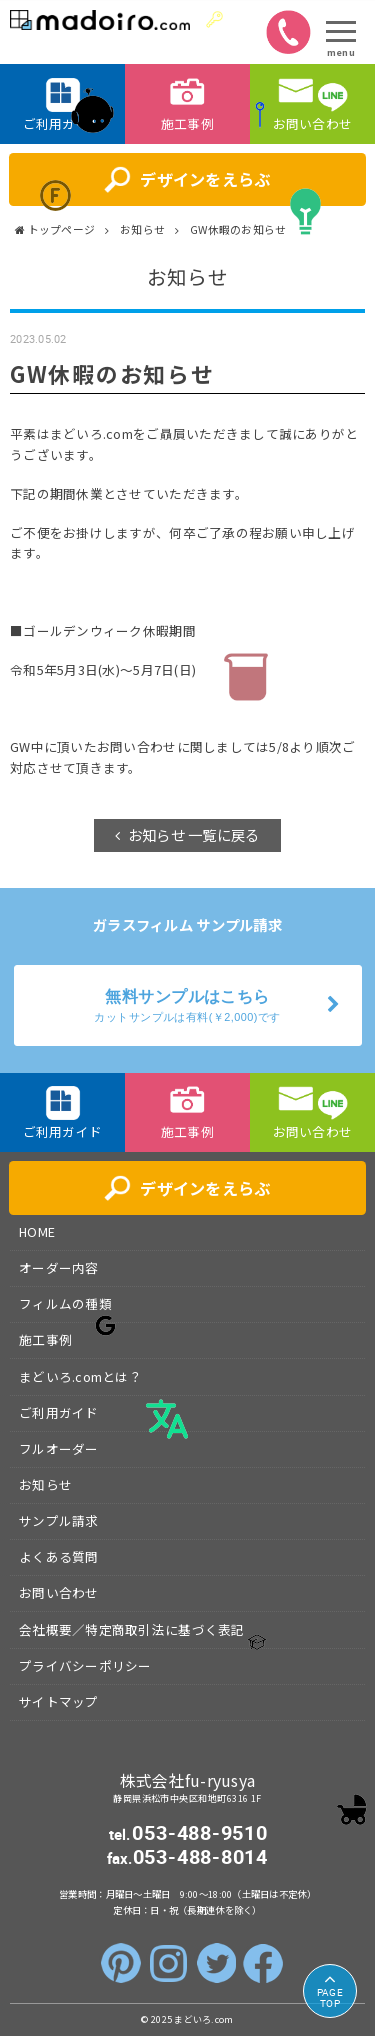 The height and width of the screenshot is (2036, 375). Describe the element at coordinates (260, 115) in the screenshot. I see `pin a location on the map` at that location.